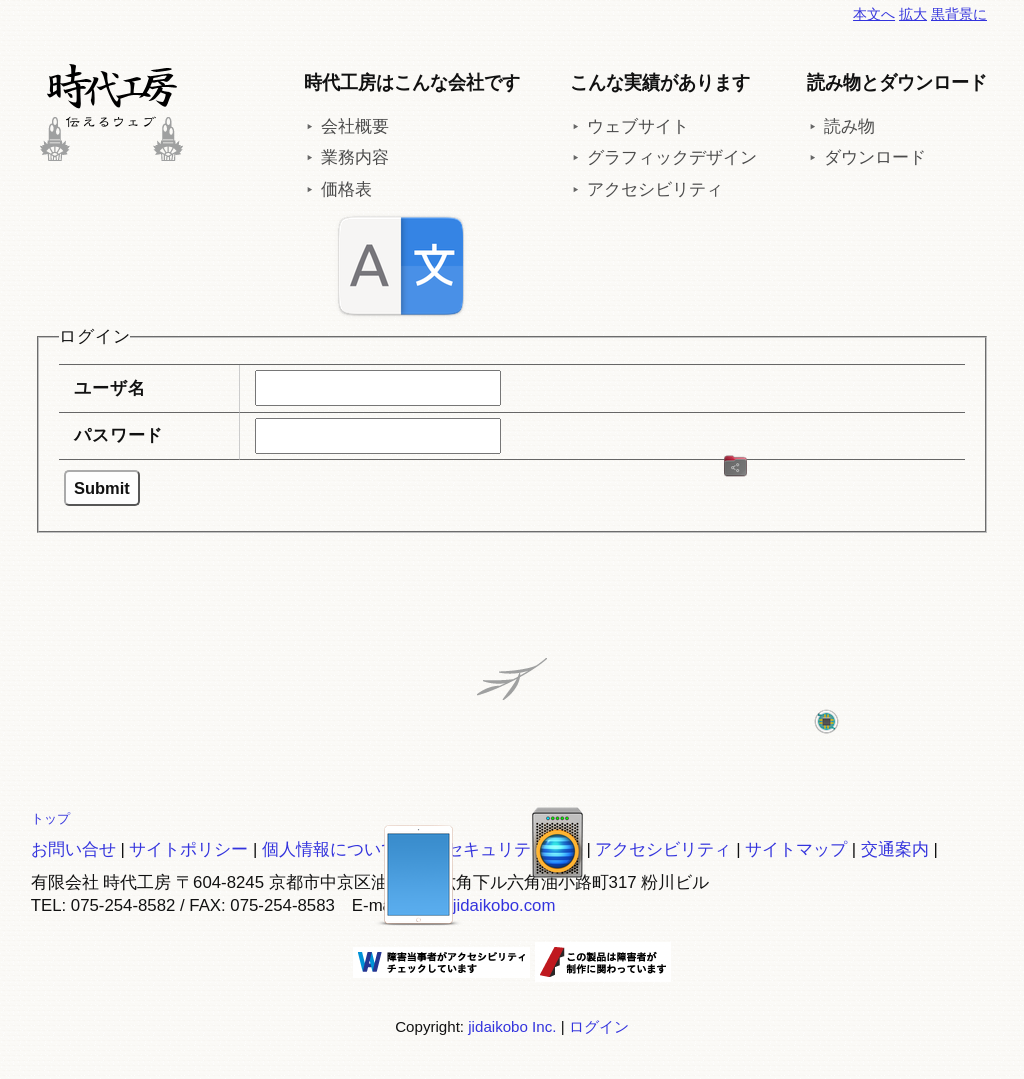 This screenshot has width=1024, height=1079. What do you see at coordinates (735, 465) in the screenshot?
I see `open your public shared folder` at bounding box center [735, 465].